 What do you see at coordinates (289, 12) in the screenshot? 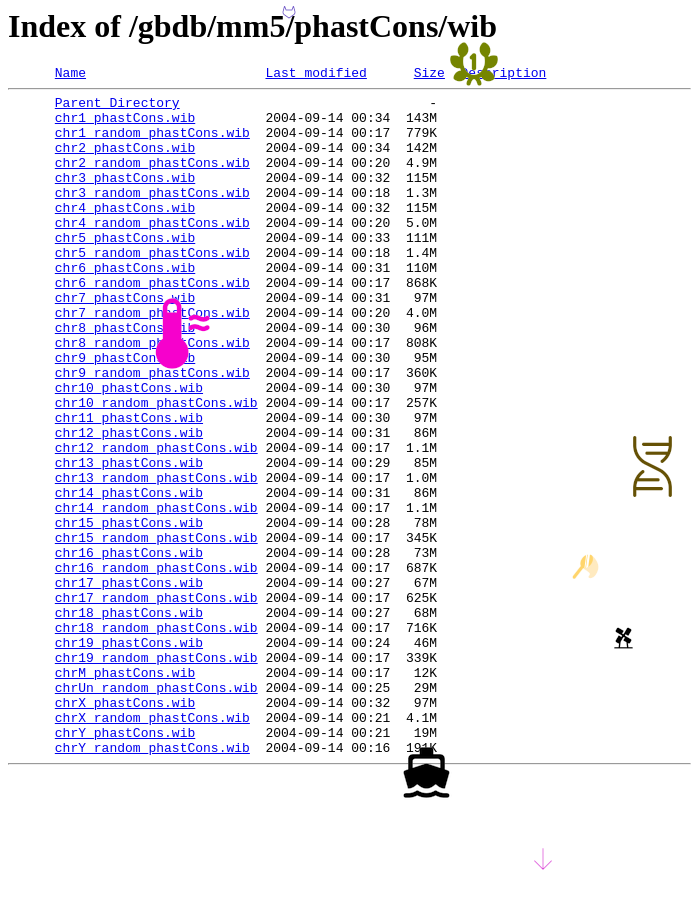
I see `open gitlab repository` at bounding box center [289, 12].